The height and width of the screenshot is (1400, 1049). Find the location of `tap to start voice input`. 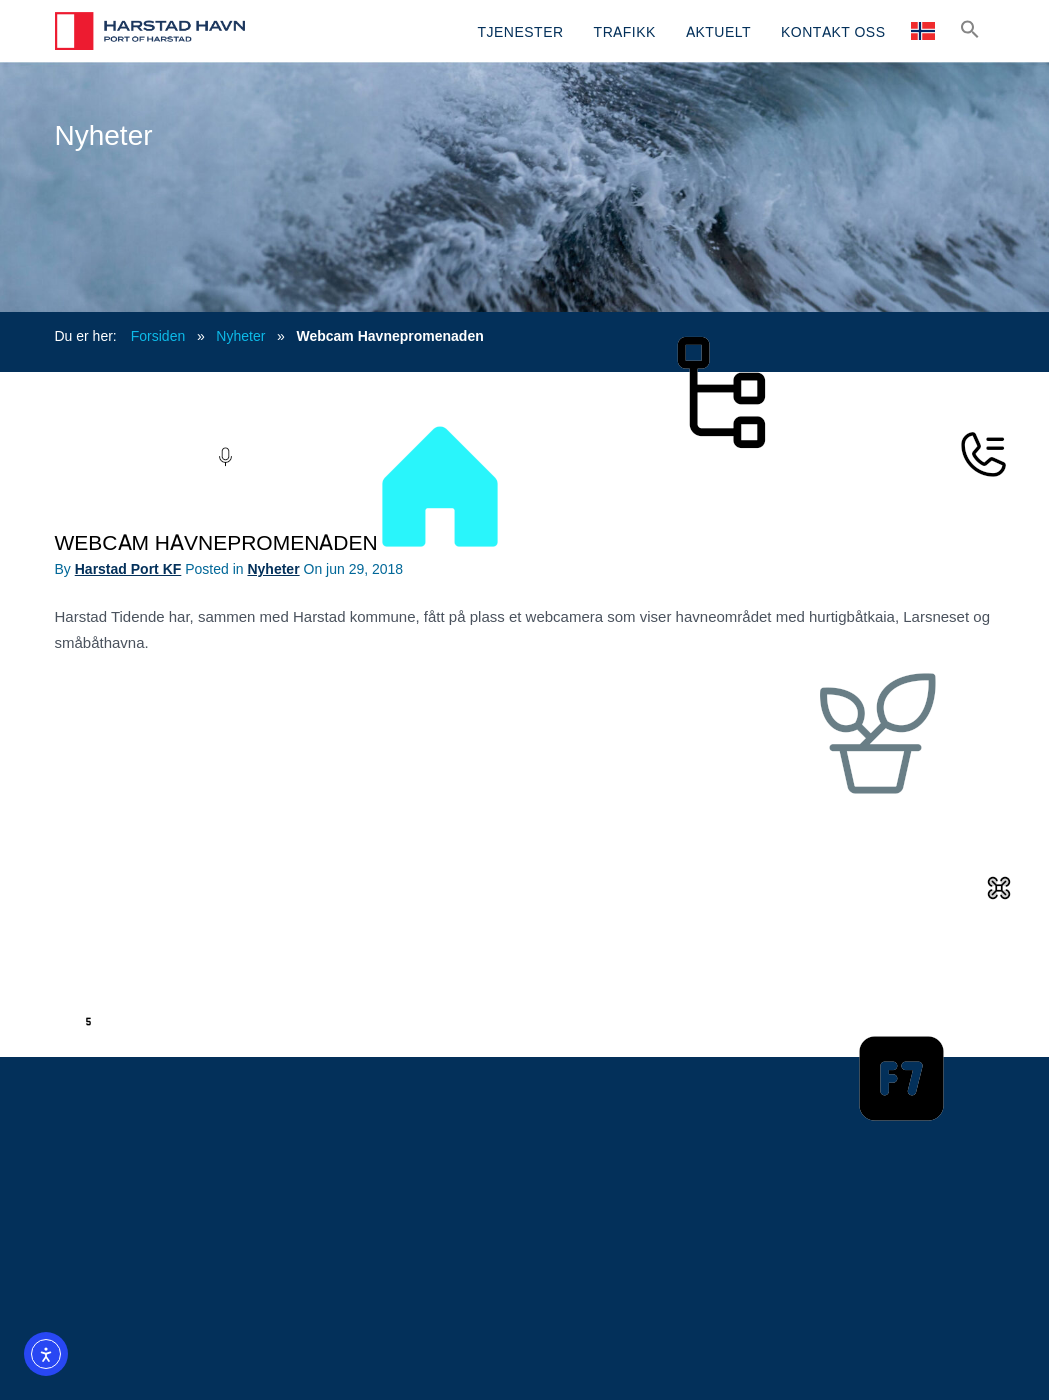

tap to start voice input is located at coordinates (225, 456).